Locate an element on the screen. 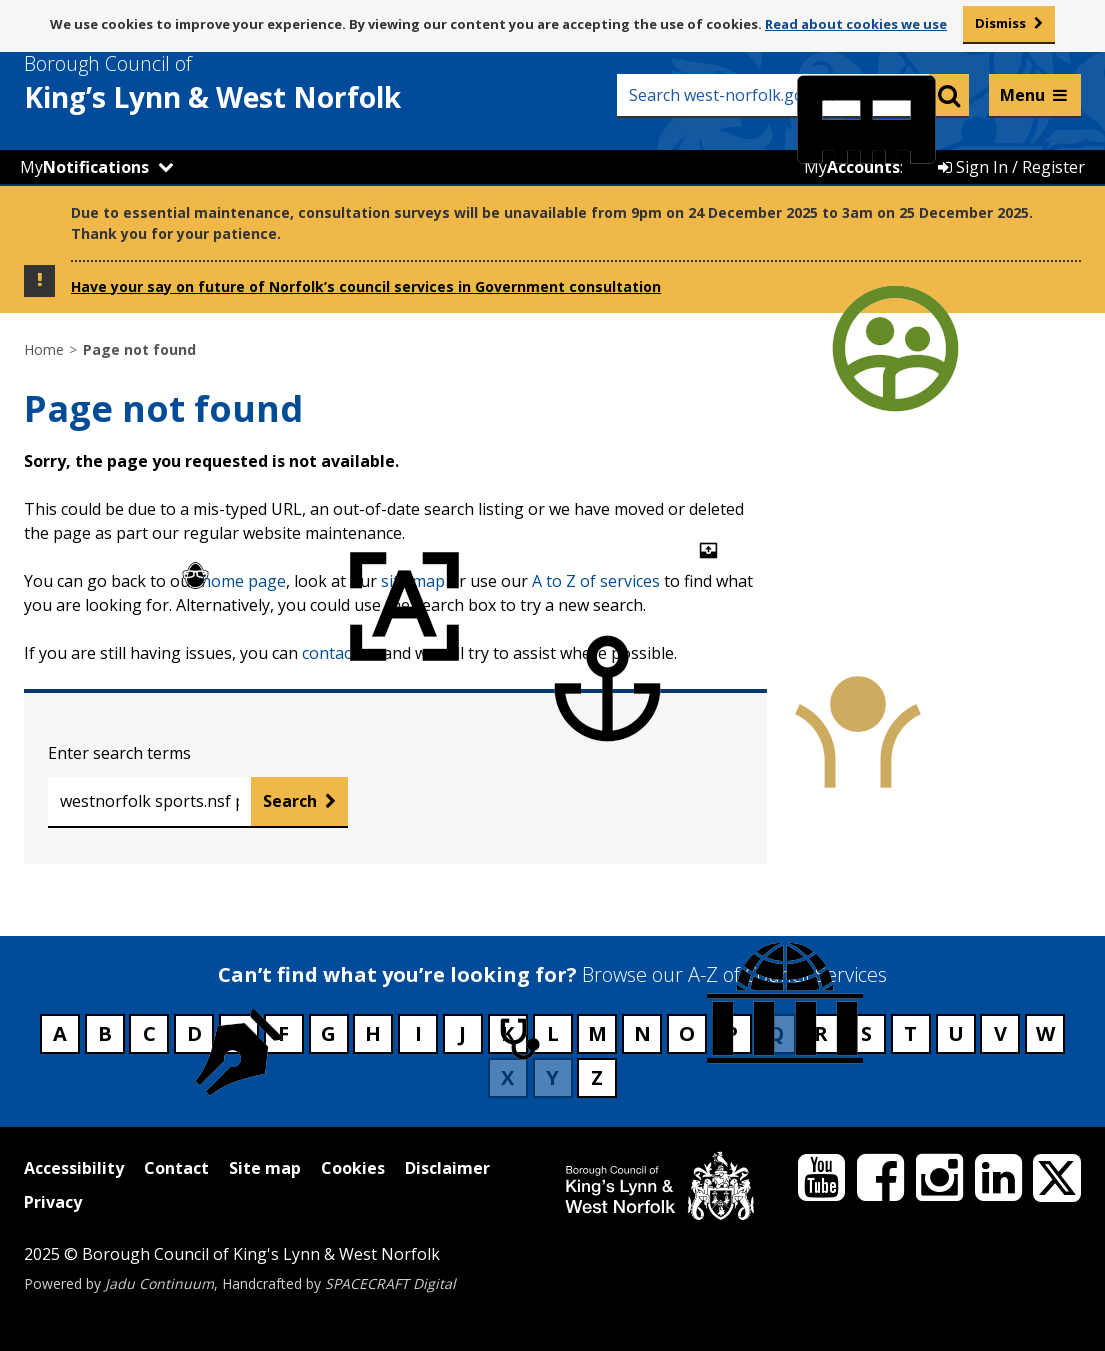  export or upload a file is located at coordinates (708, 550).